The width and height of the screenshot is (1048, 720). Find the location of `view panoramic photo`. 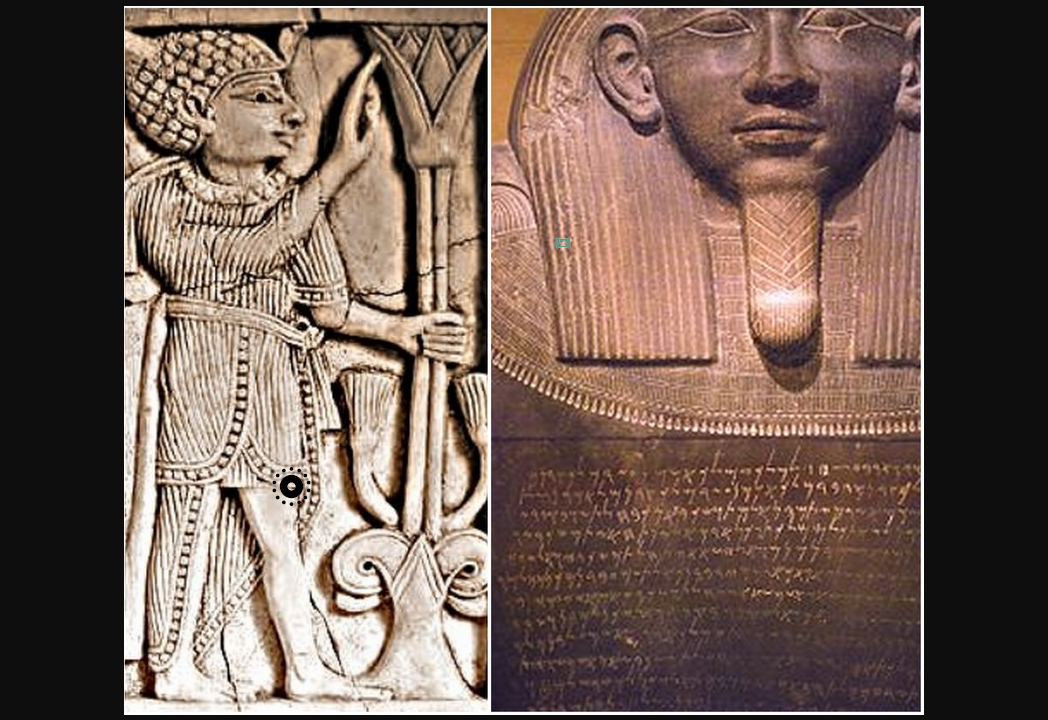

view panoramic photo is located at coordinates (563, 243).